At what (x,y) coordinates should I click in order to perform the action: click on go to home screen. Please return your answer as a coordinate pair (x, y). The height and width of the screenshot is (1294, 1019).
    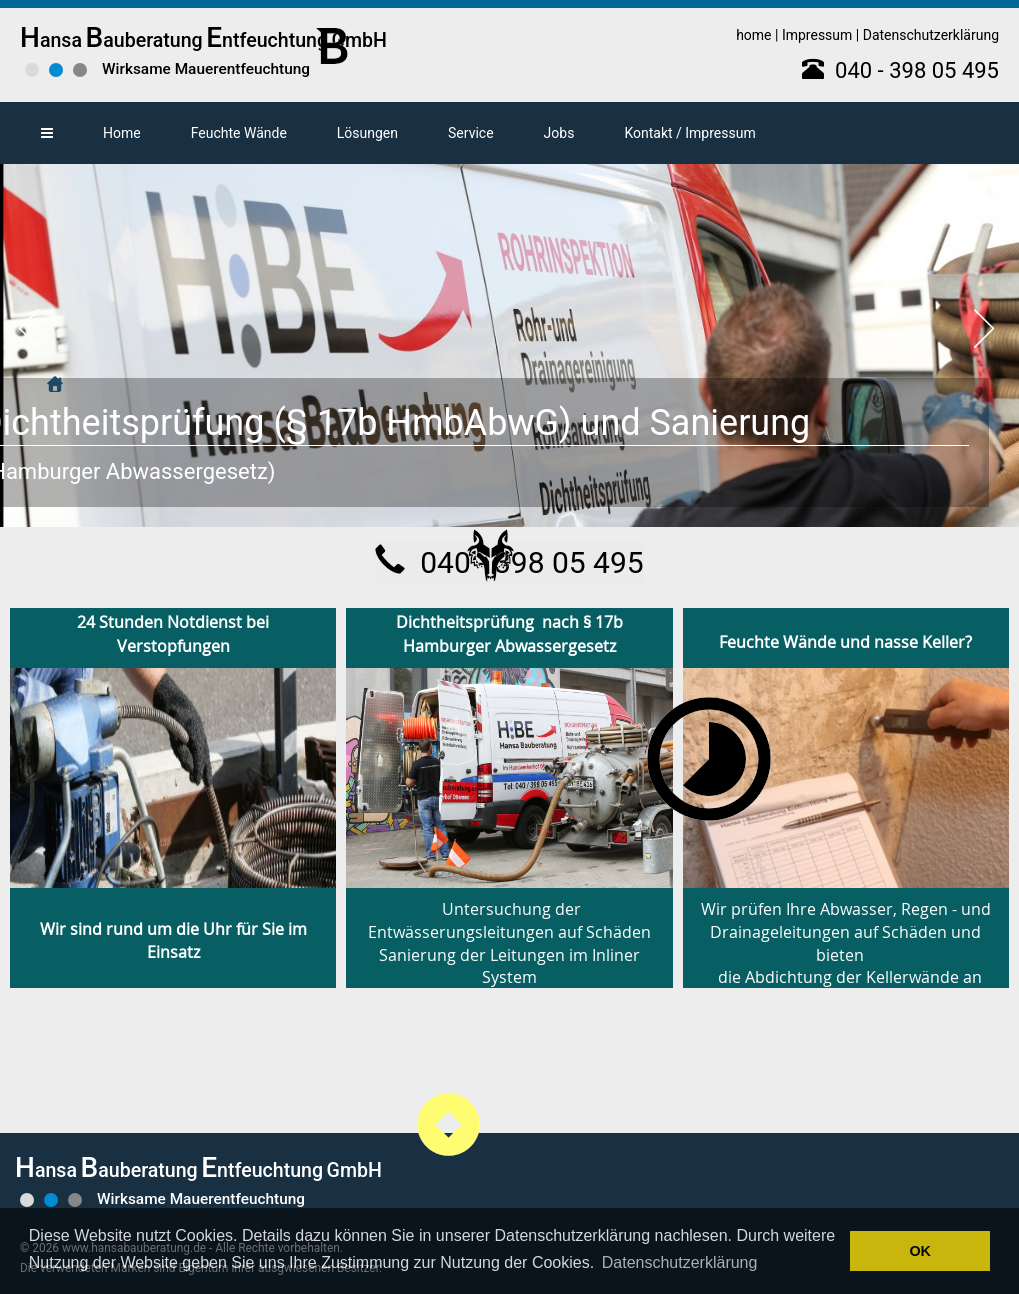
    Looking at the image, I should click on (55, 384).